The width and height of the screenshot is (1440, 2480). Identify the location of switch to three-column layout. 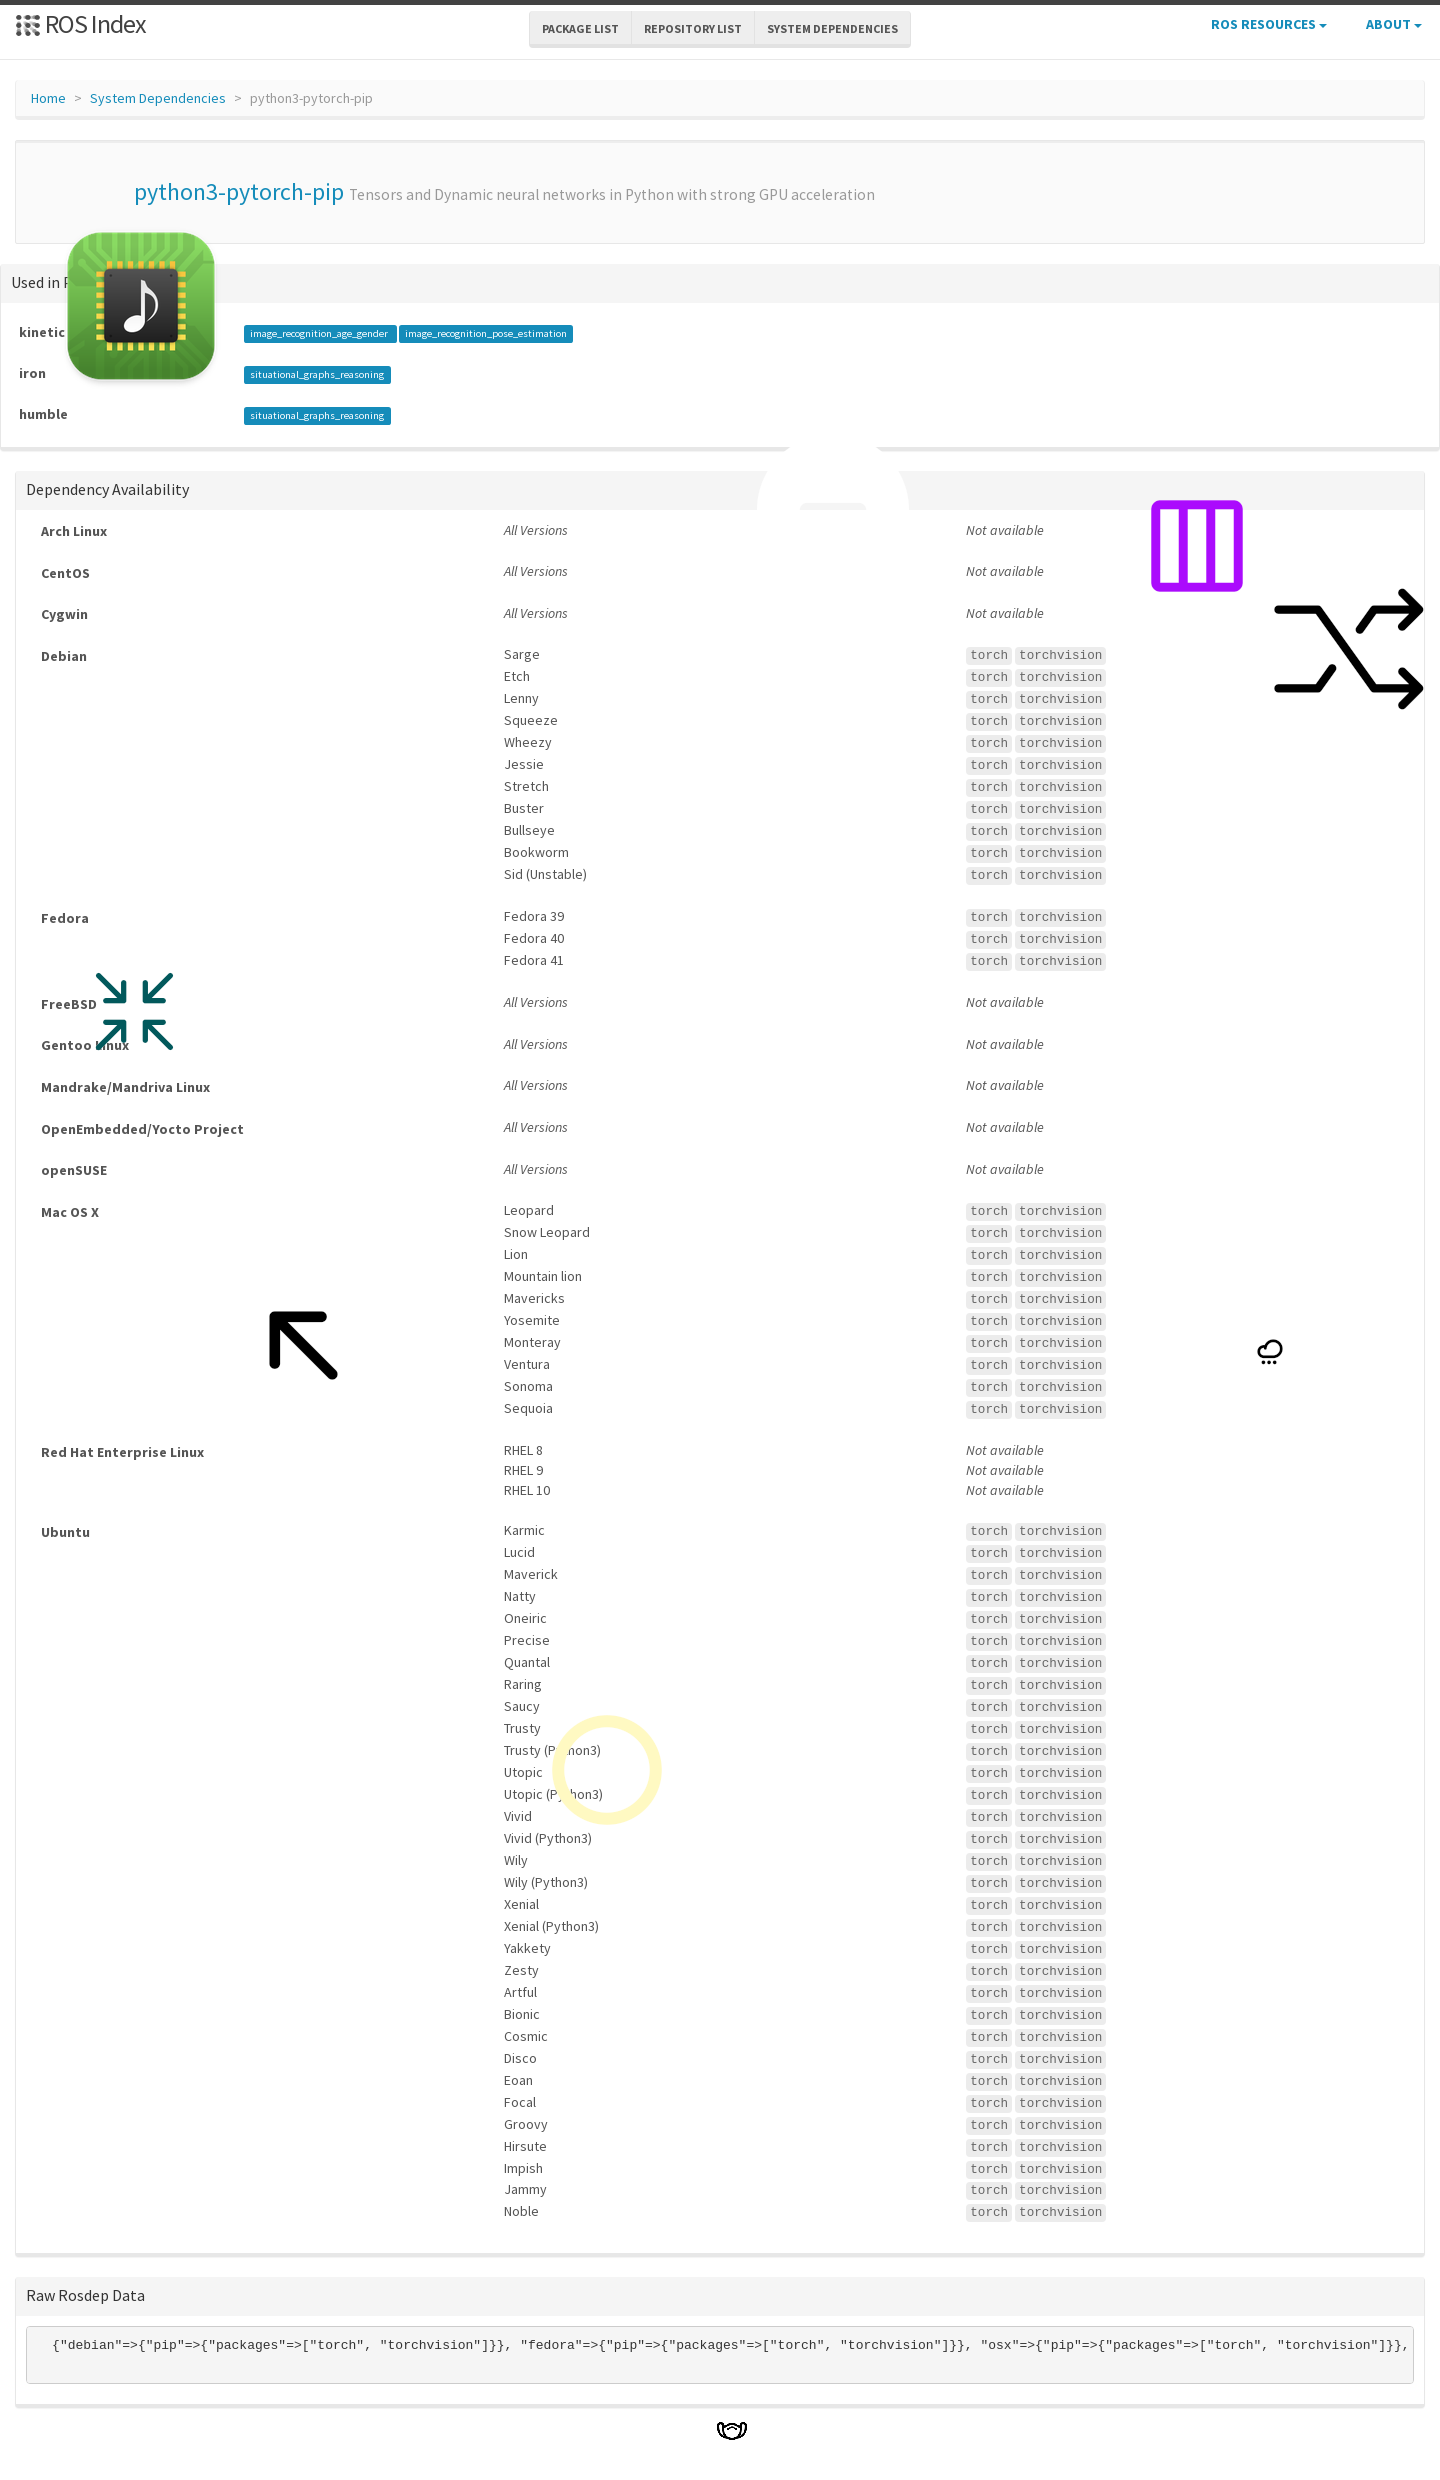
(1197, 546).